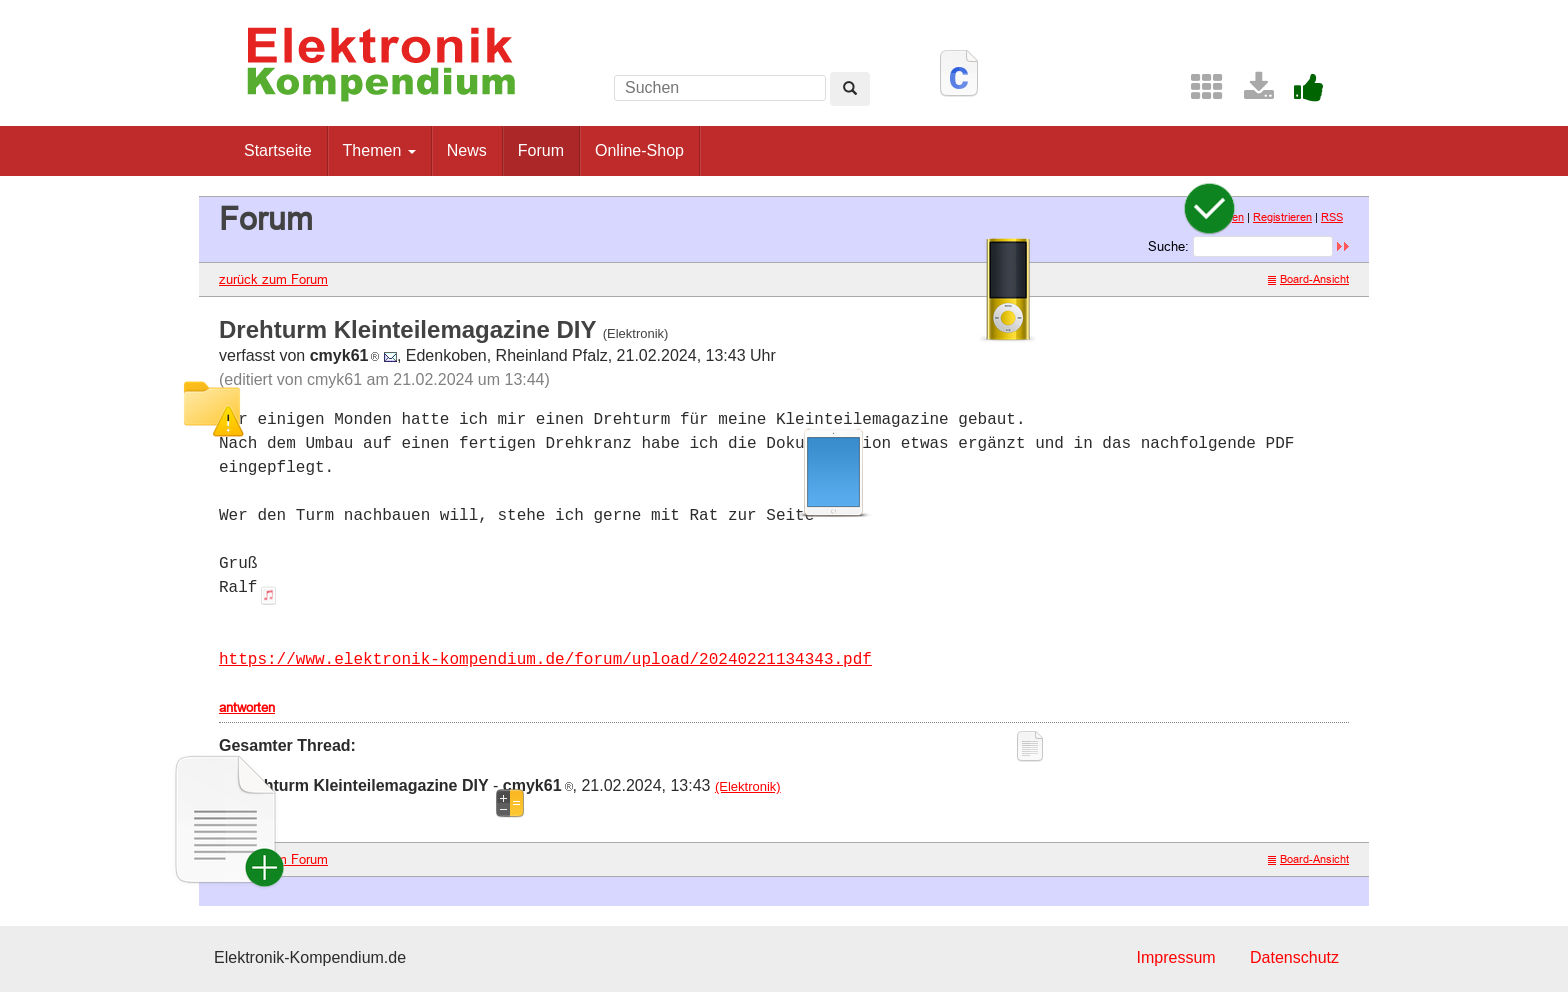 This screenshot has height=992, width=1568. What do you see at coordinates (1209, 208) in the screenshot?
I see `indicates dropbox file is fully synced` at bounding box center [1209, 208].